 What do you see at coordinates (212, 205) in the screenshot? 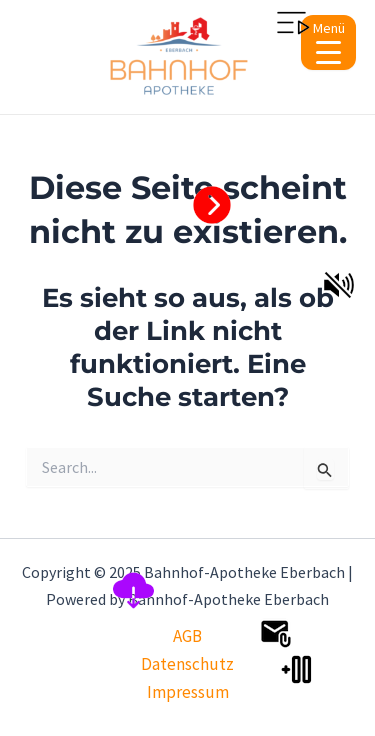
I see `go to the next item or page` at bounding box center [212, 205].